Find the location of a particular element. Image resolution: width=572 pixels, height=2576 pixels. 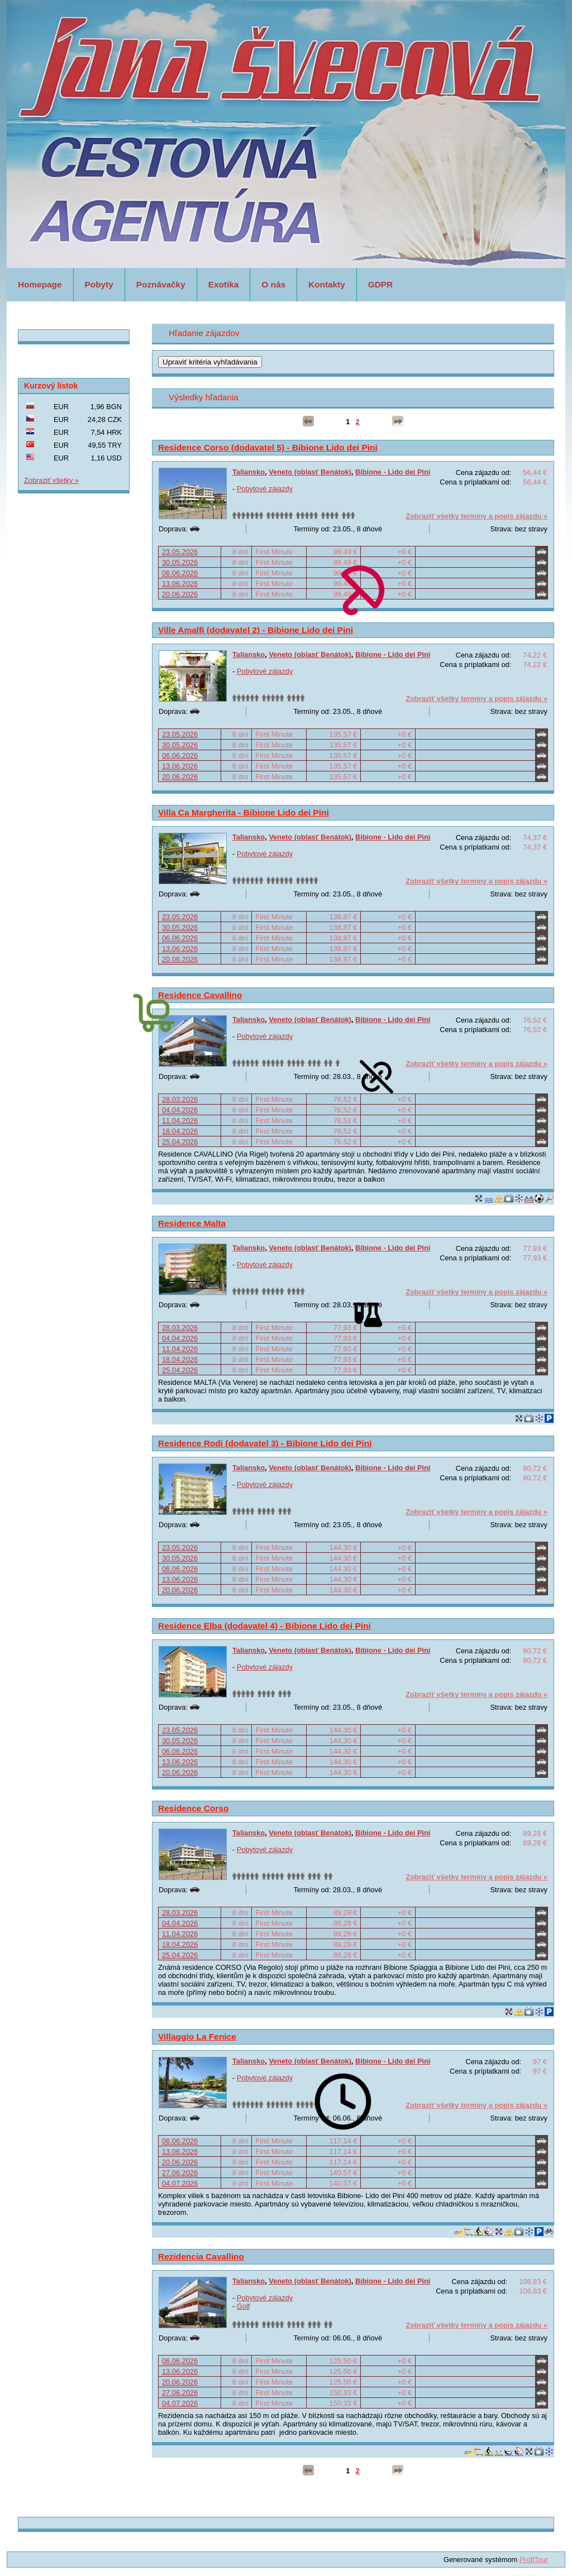

access laboratory or science tools is located at coordinates (368, 1315).